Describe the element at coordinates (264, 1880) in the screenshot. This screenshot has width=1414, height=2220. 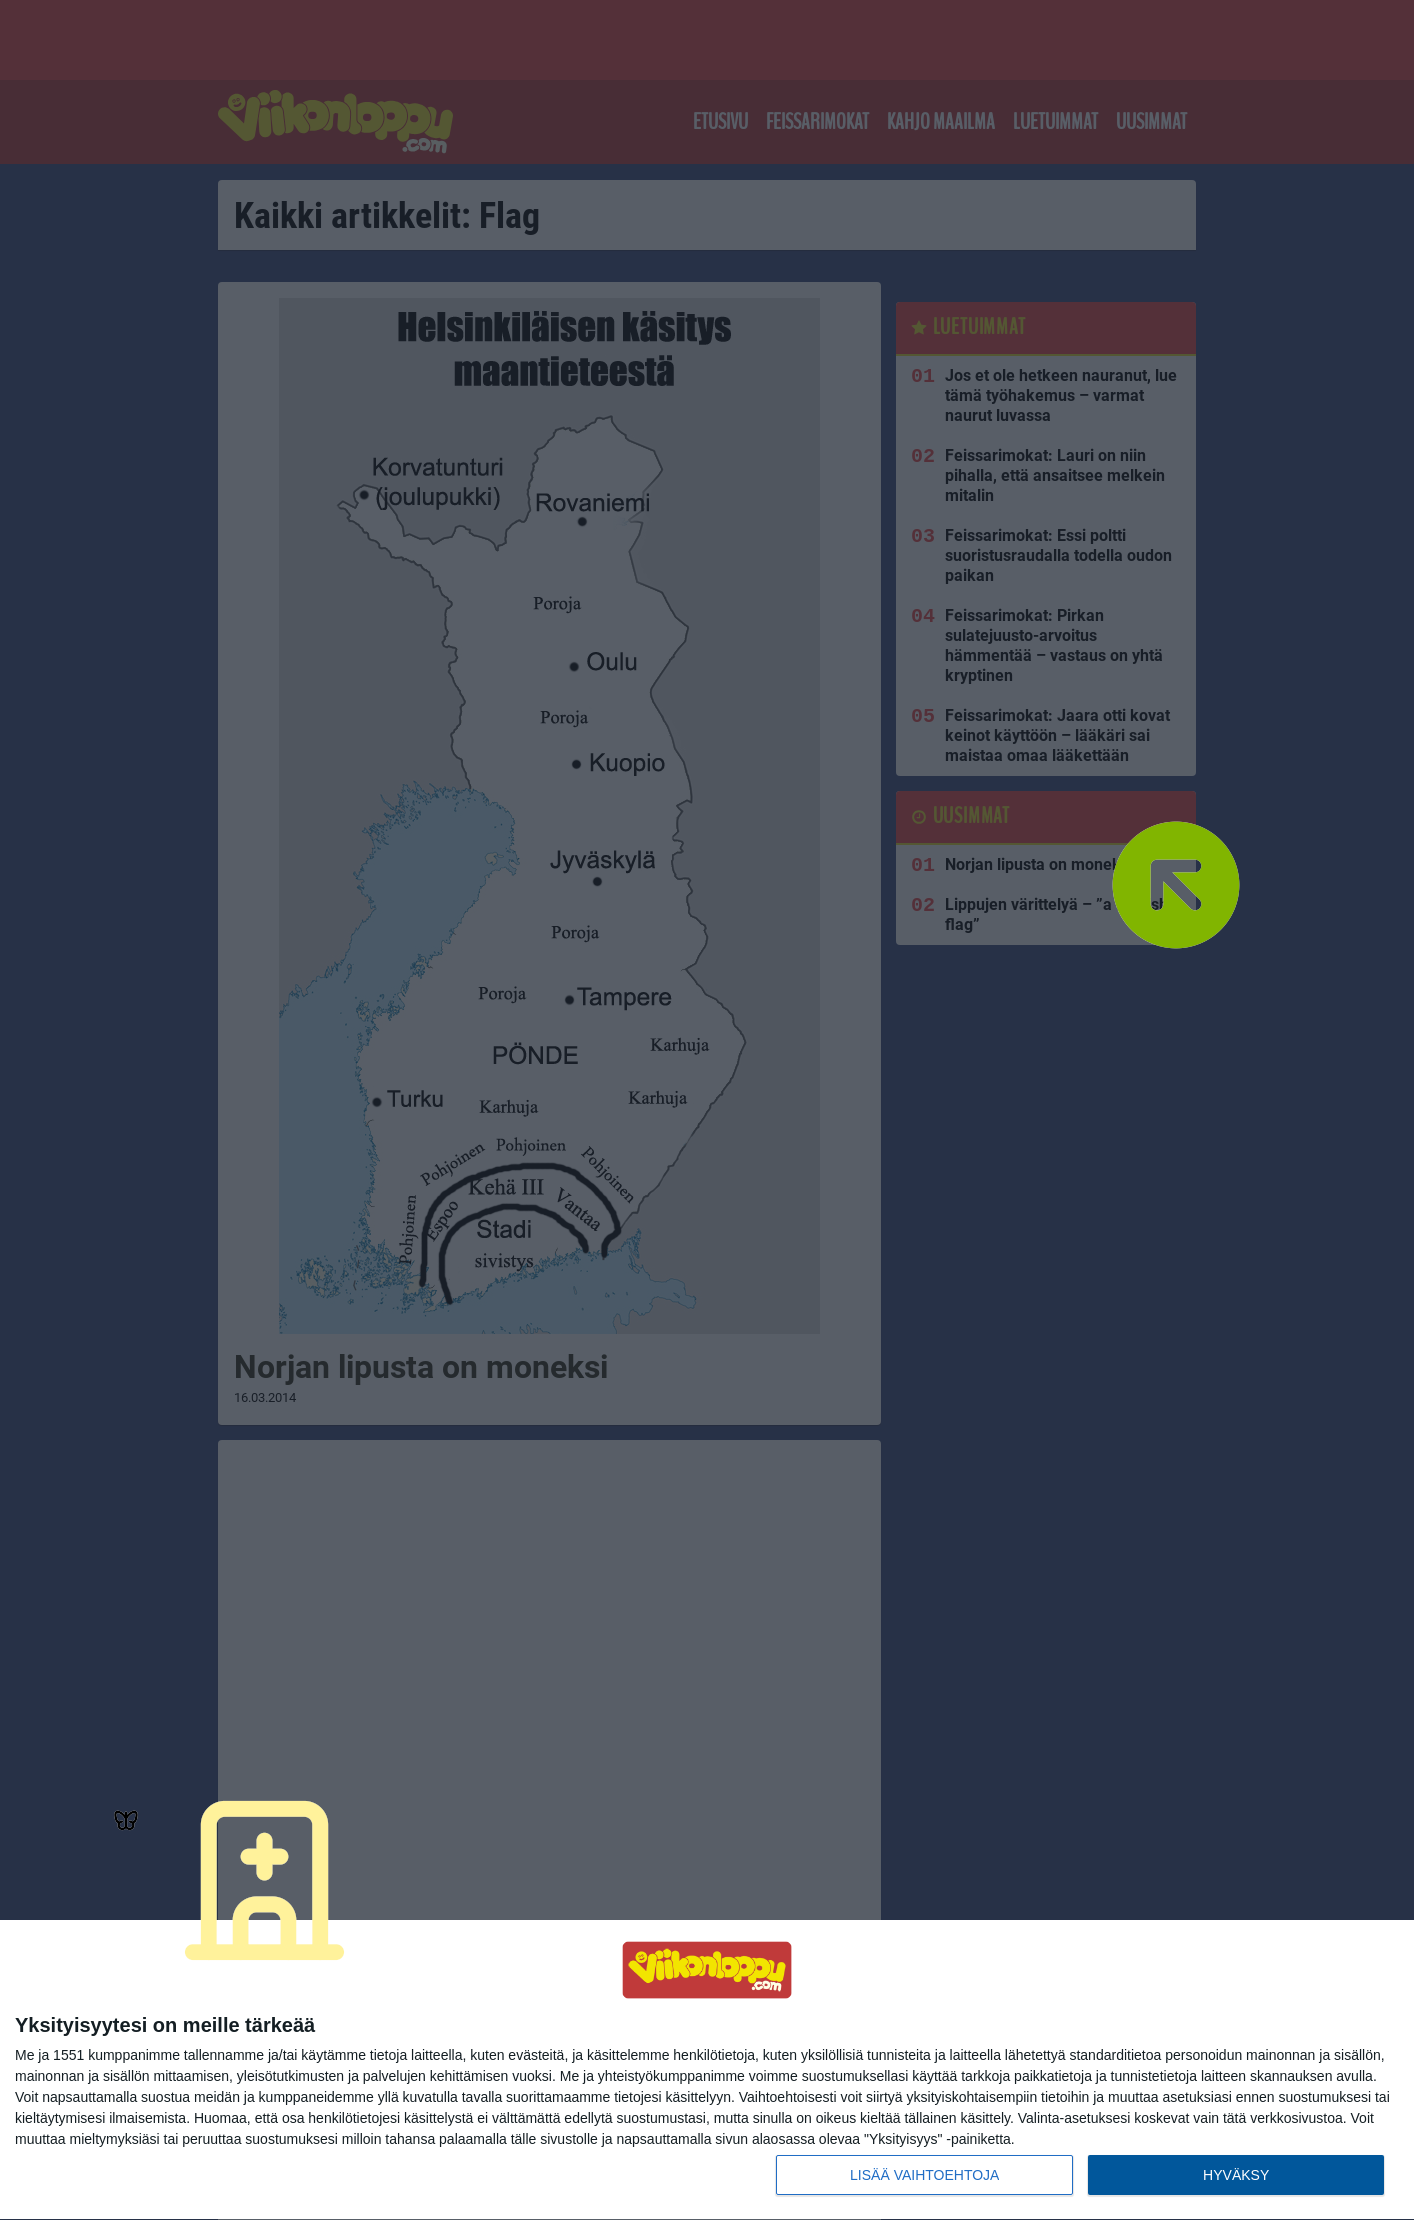
I see `find nearby hospitals or medical facilities` at that location.